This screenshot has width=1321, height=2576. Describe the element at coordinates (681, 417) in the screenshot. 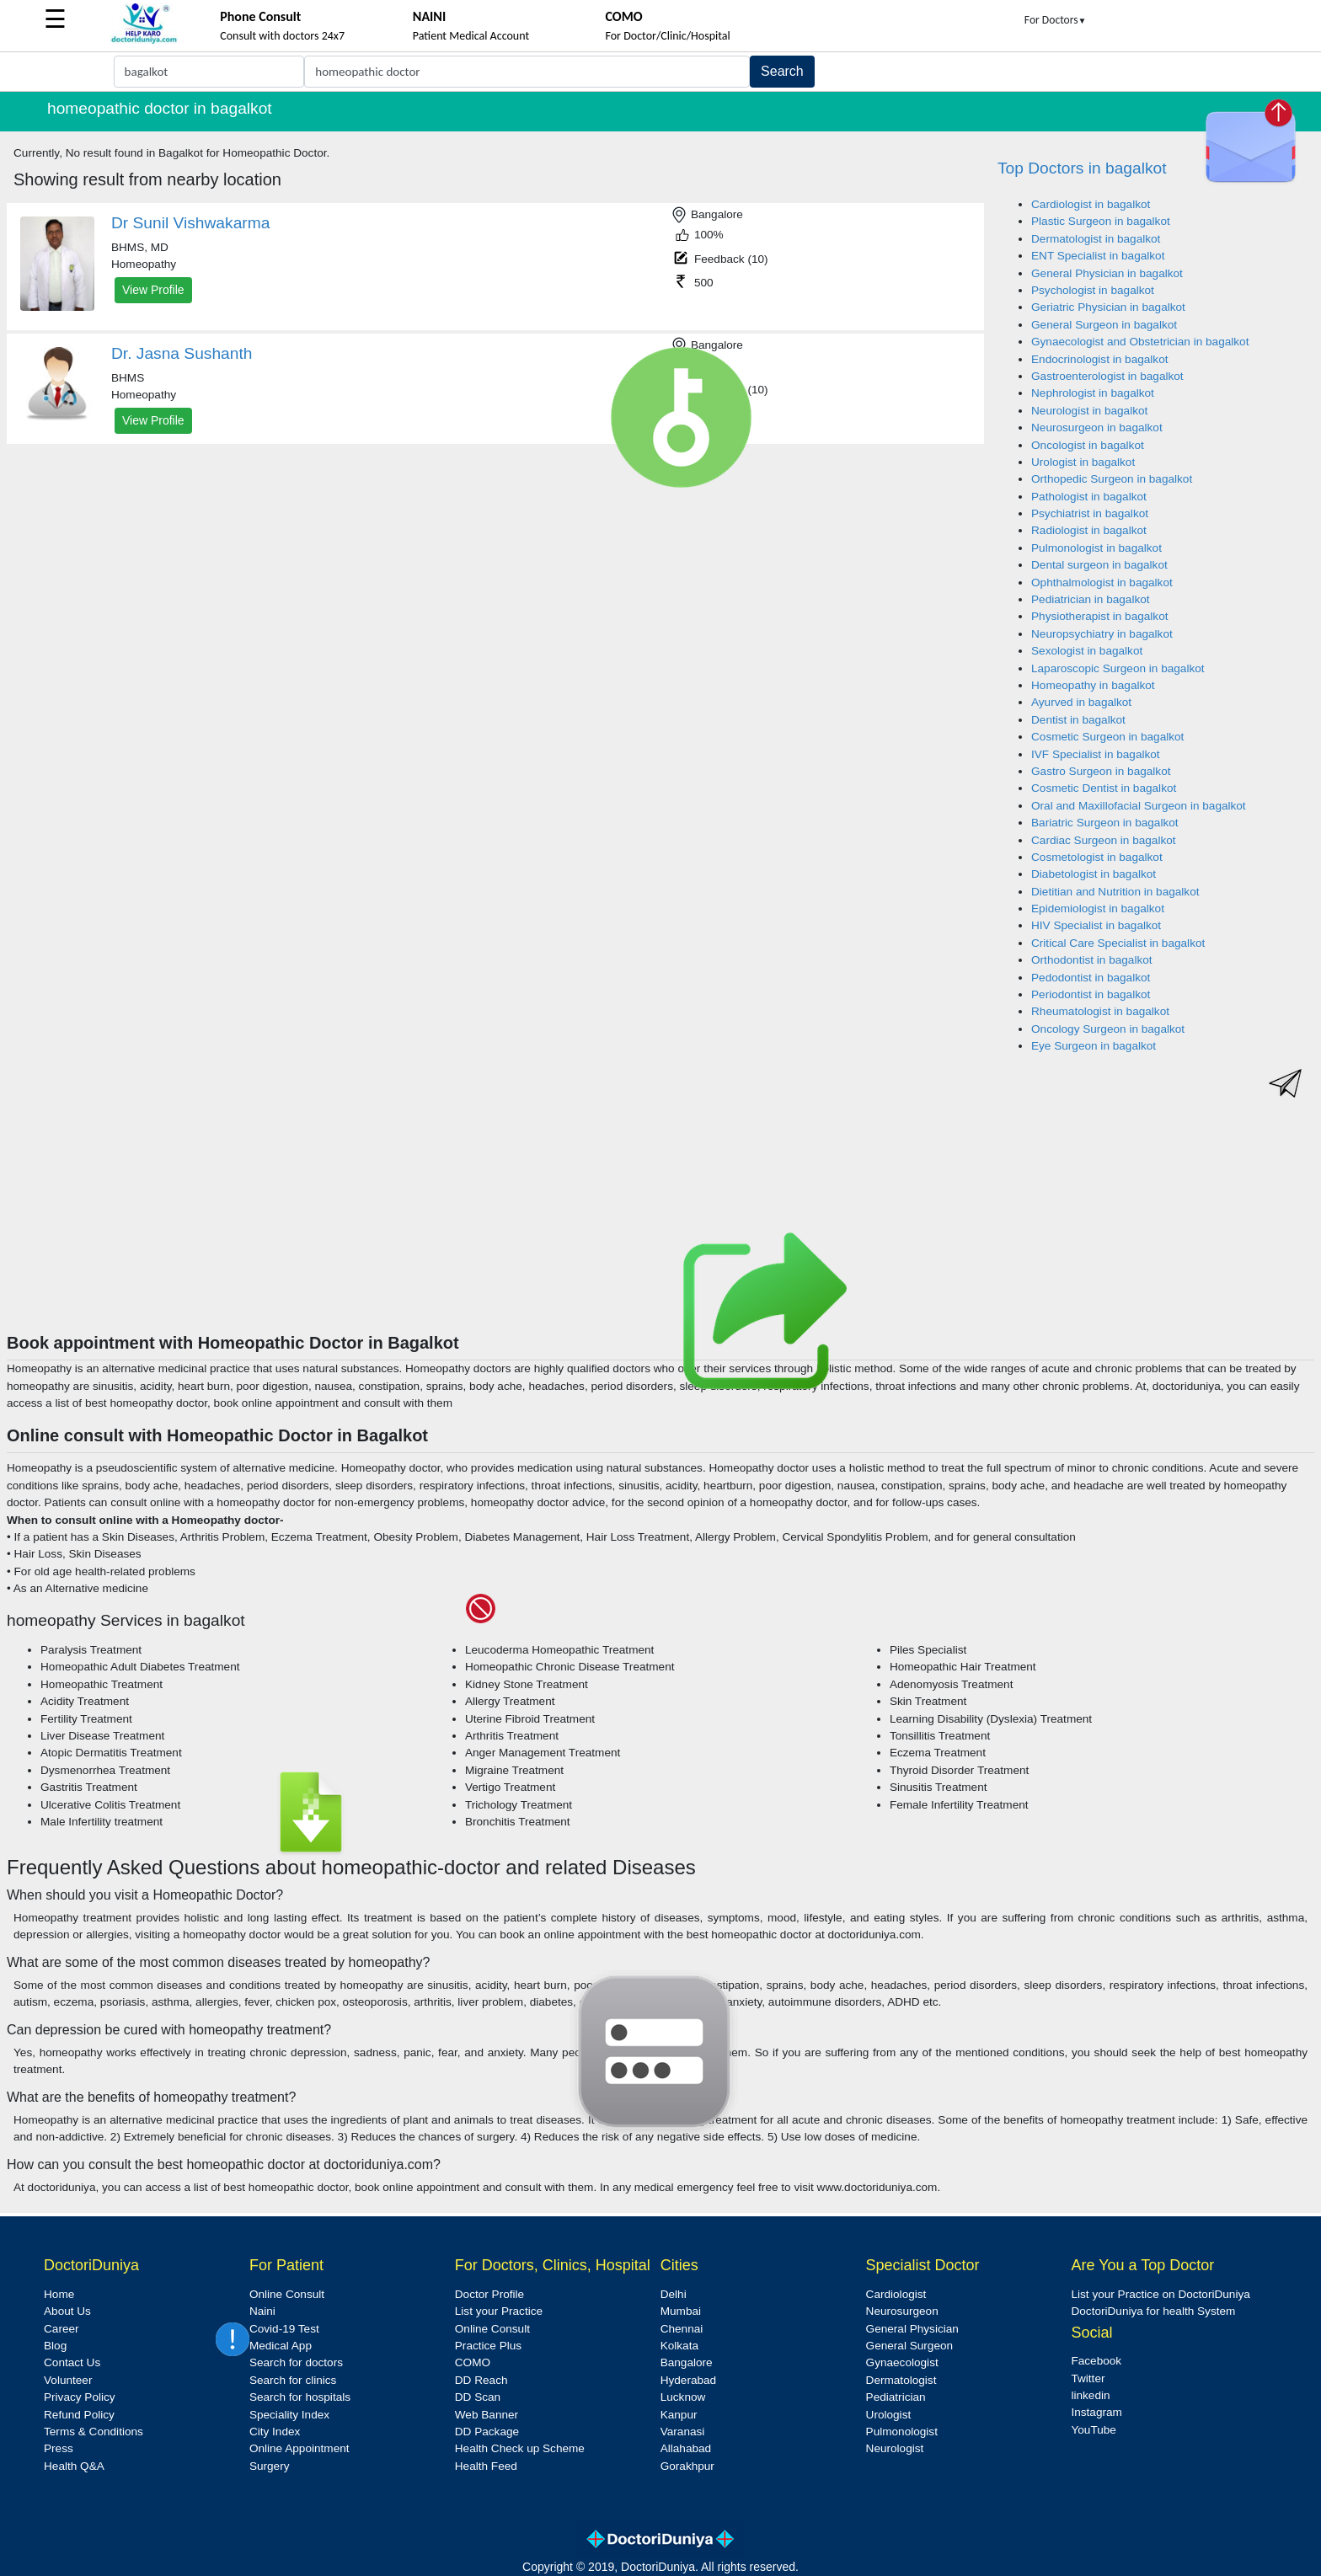

I see `indicates an unlocked or decrypted file/folder` at that location.